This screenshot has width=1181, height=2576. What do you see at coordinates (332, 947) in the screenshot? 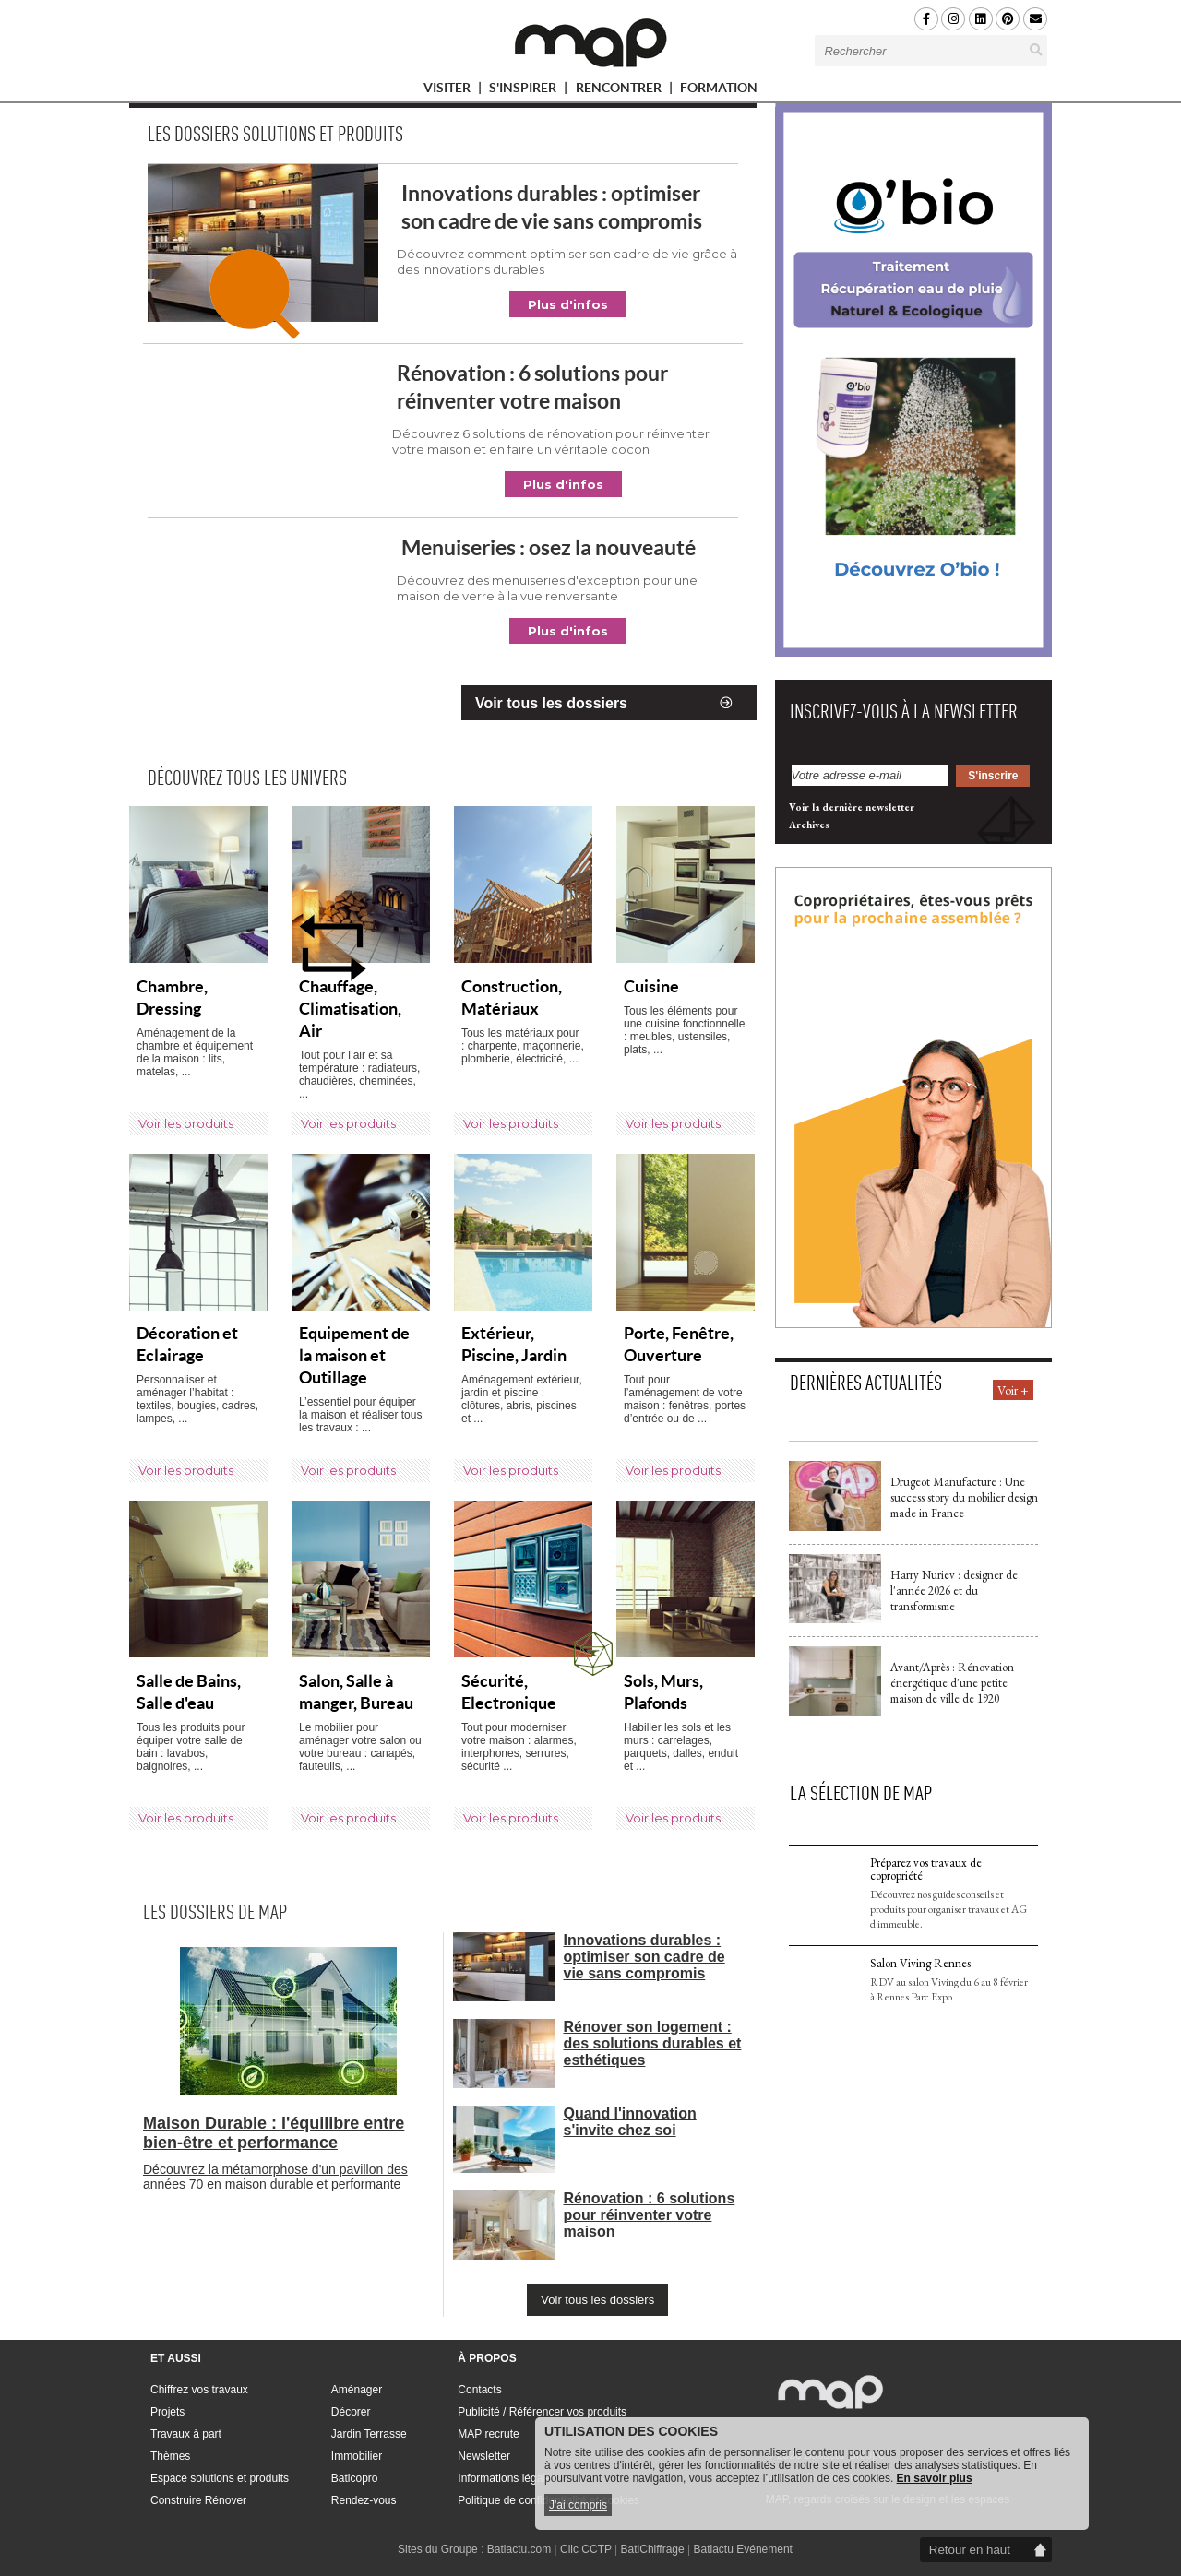
I see `enable repeat playback mode` at bounding box center [332, 947].